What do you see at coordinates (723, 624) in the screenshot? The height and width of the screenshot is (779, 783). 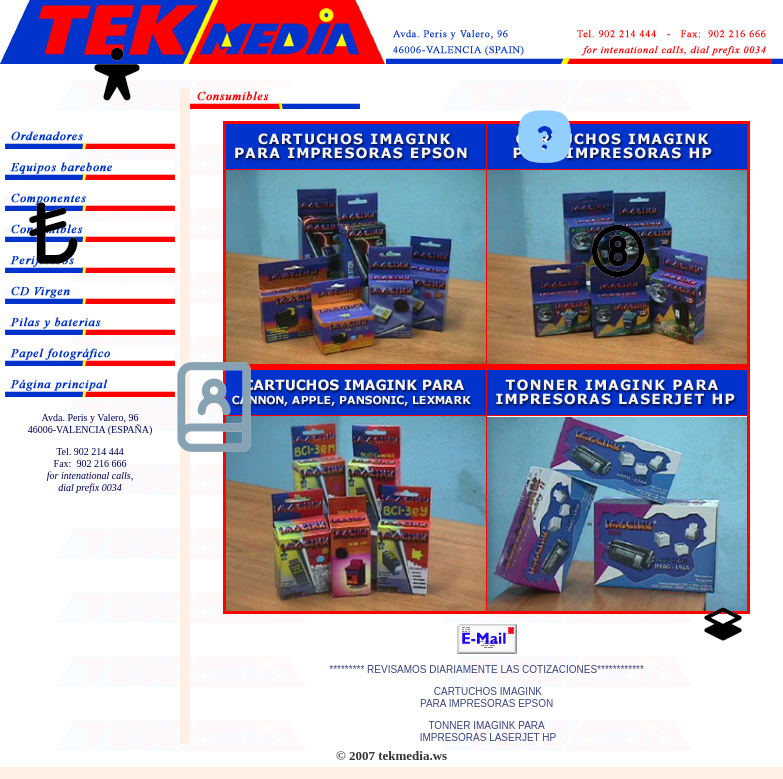 I see `send layer backward in the stack` at bounding box center [723, 624].